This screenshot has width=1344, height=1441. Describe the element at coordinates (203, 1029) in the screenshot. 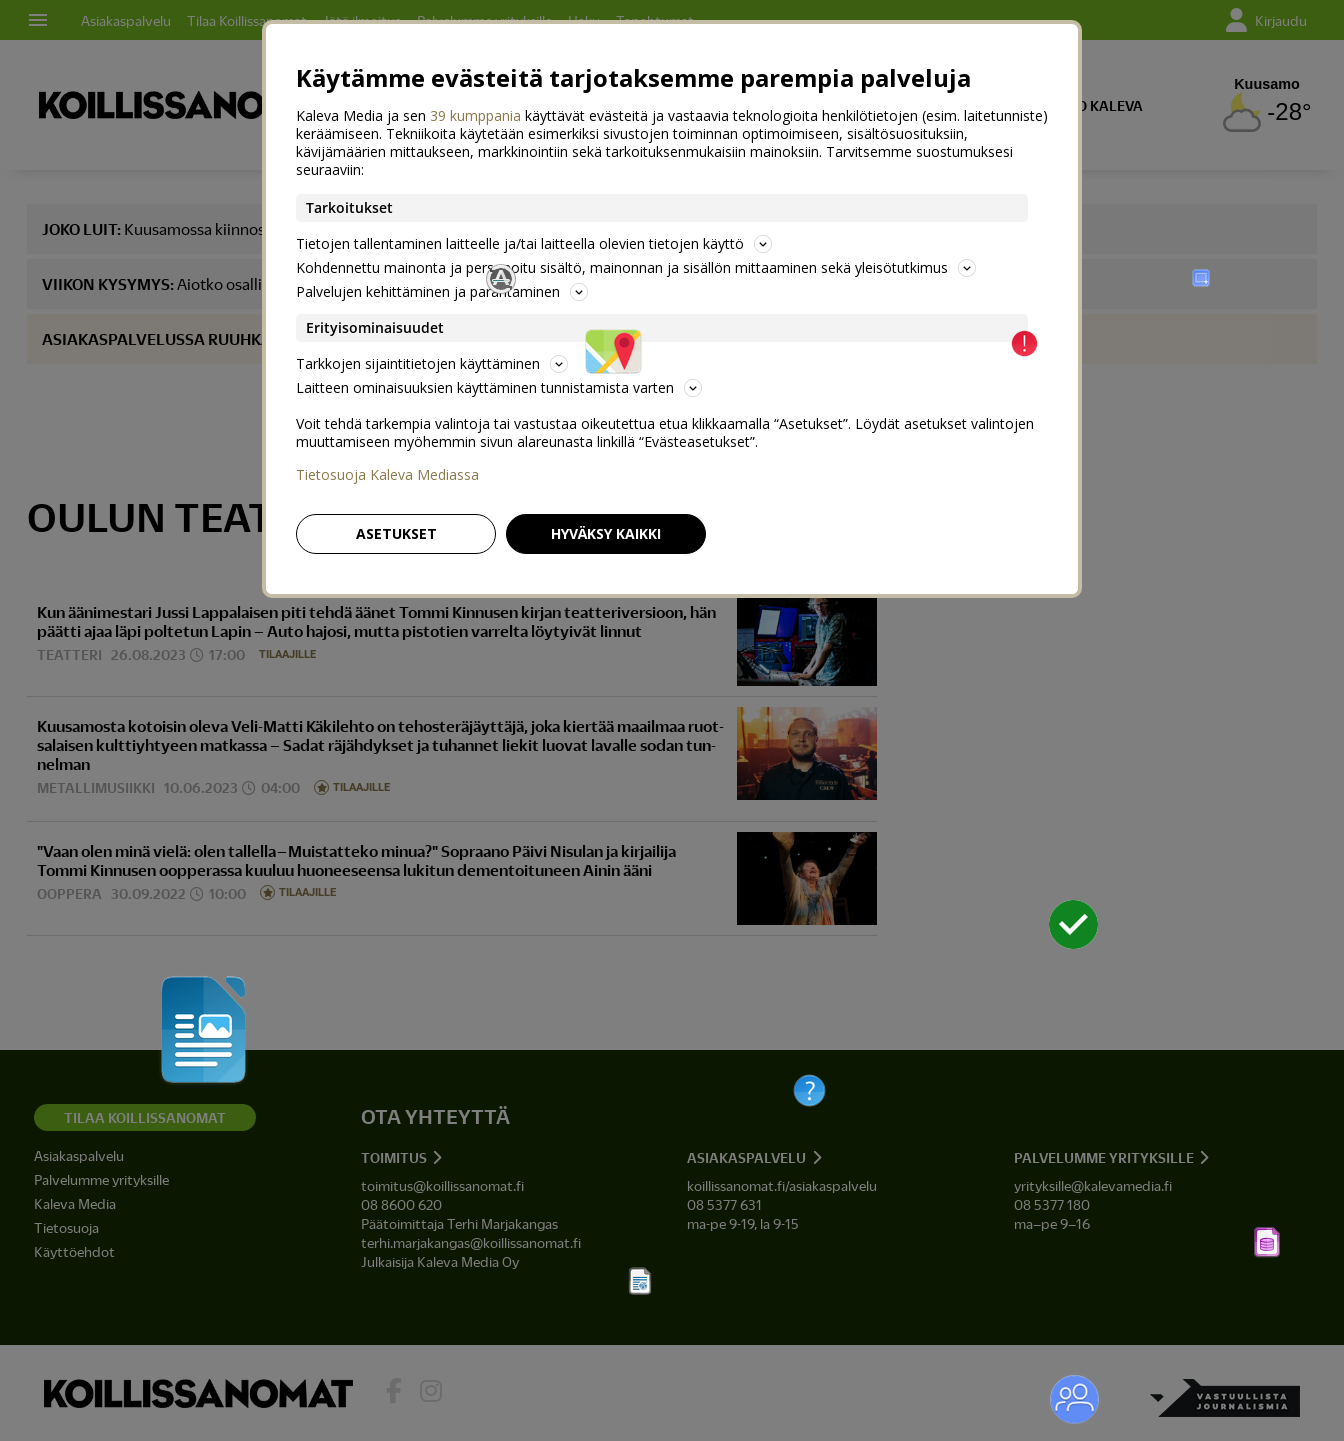

I see `open libreoffice writer application` at that location.